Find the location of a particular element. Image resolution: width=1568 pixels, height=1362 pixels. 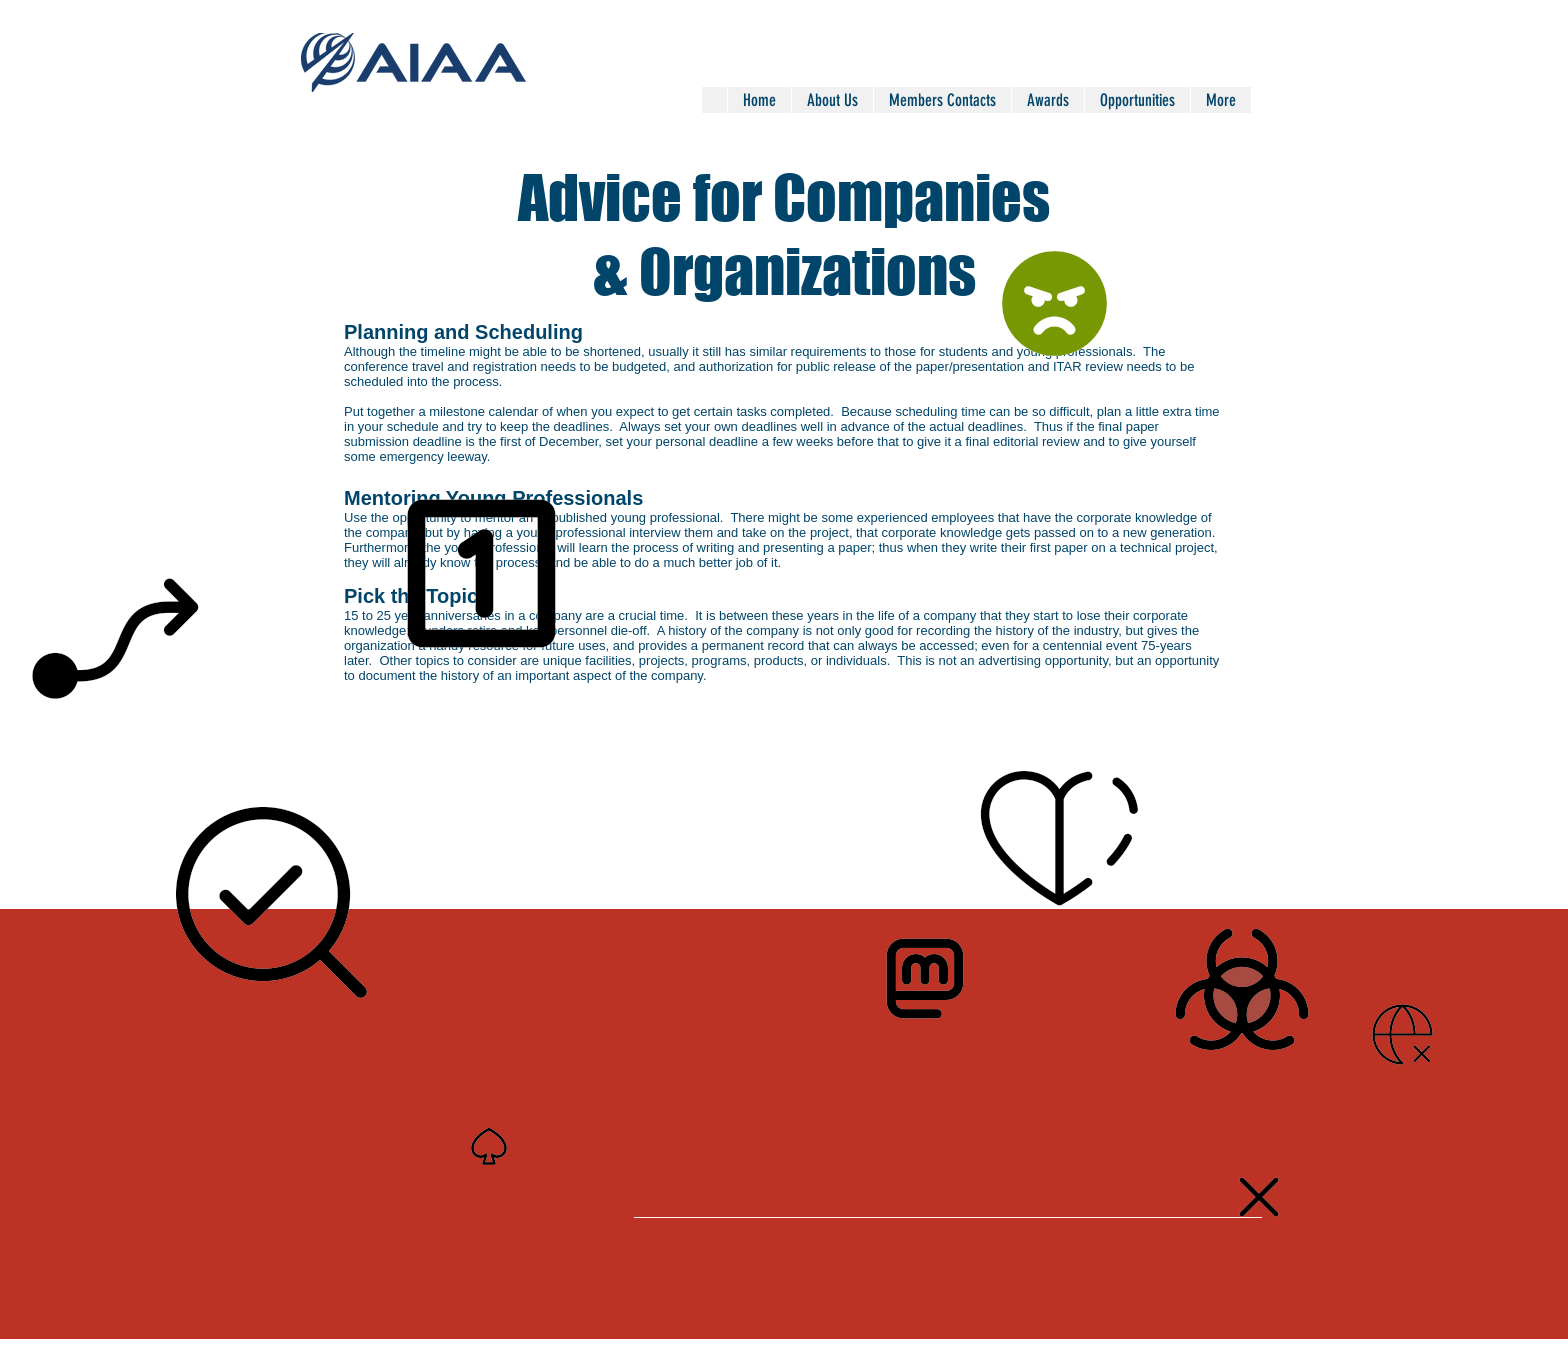

spade suit icon for card games is located at coordinates (489, 1147).